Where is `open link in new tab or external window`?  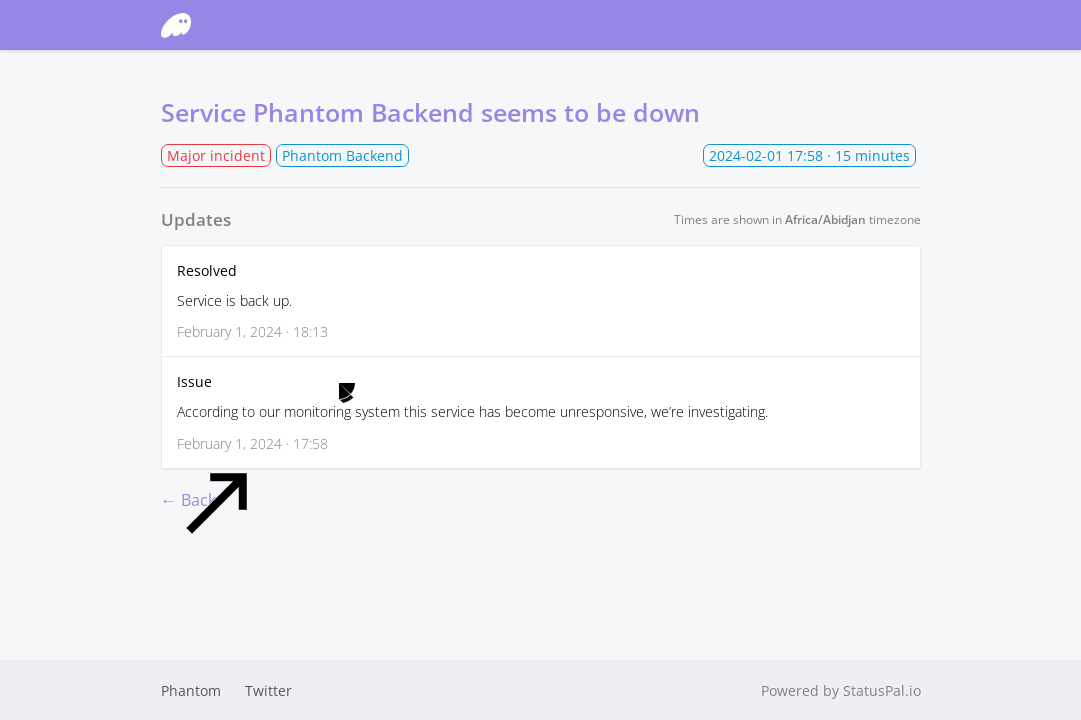
open link in new tab or external window is located at coordinates (218, 502).